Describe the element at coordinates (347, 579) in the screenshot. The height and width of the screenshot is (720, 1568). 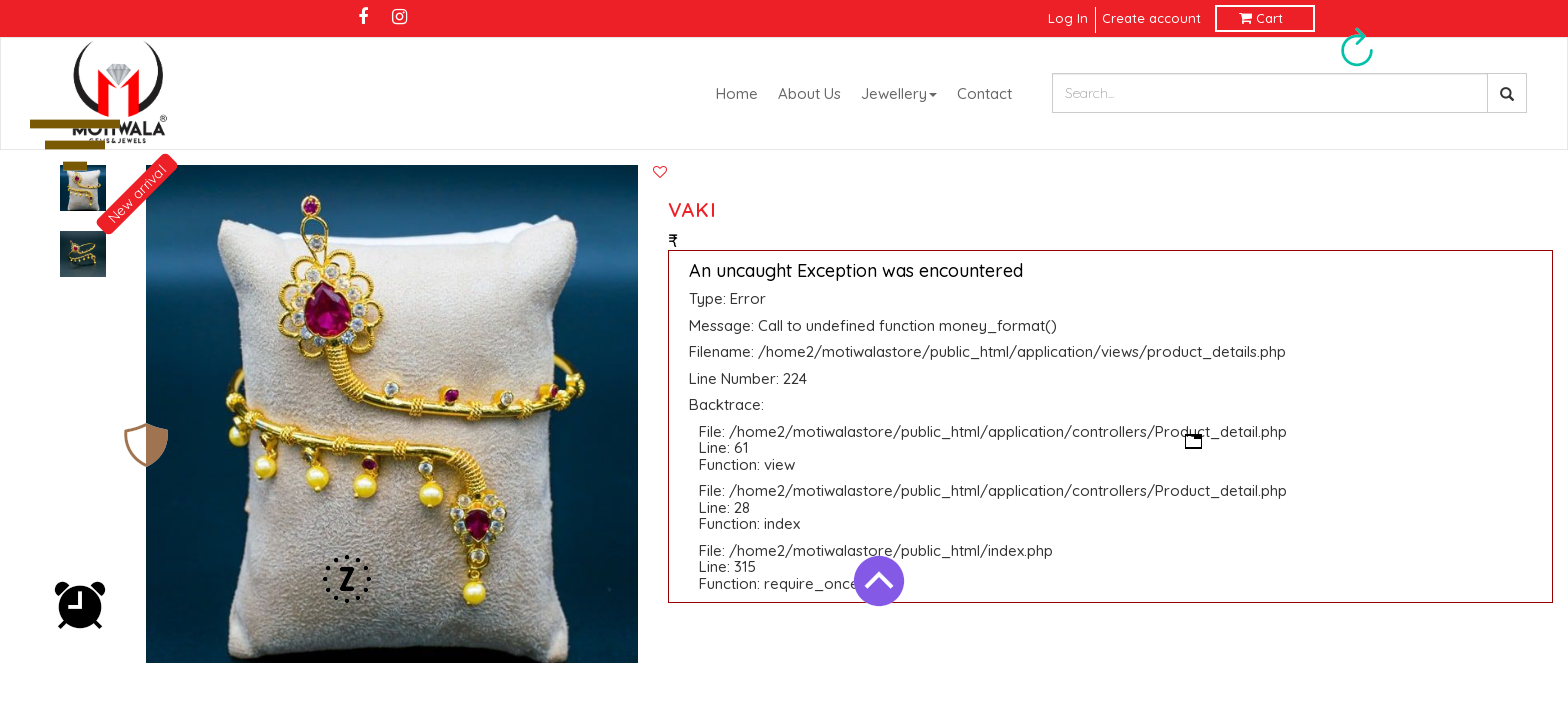
I see `indicates sleep mode or snooze function` at that location.